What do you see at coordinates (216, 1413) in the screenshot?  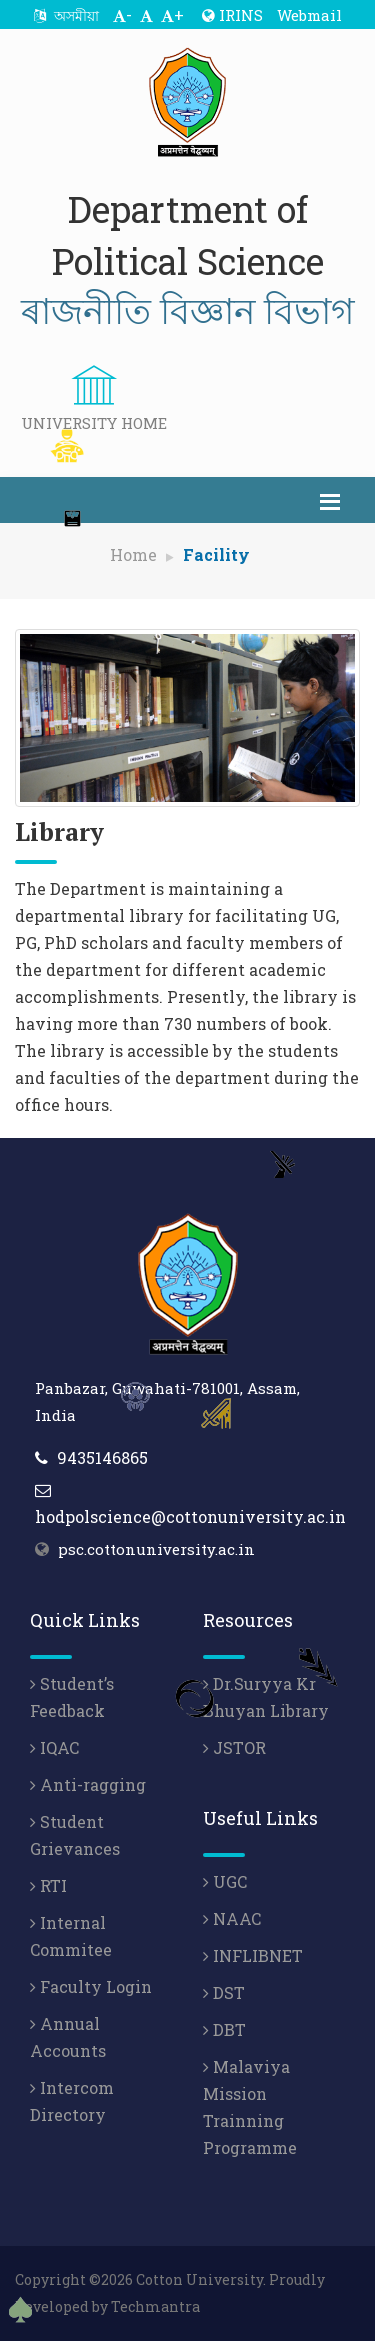 I see `indicates a critical hit or bleeding damage effect` at bounding box center [216, 1413].